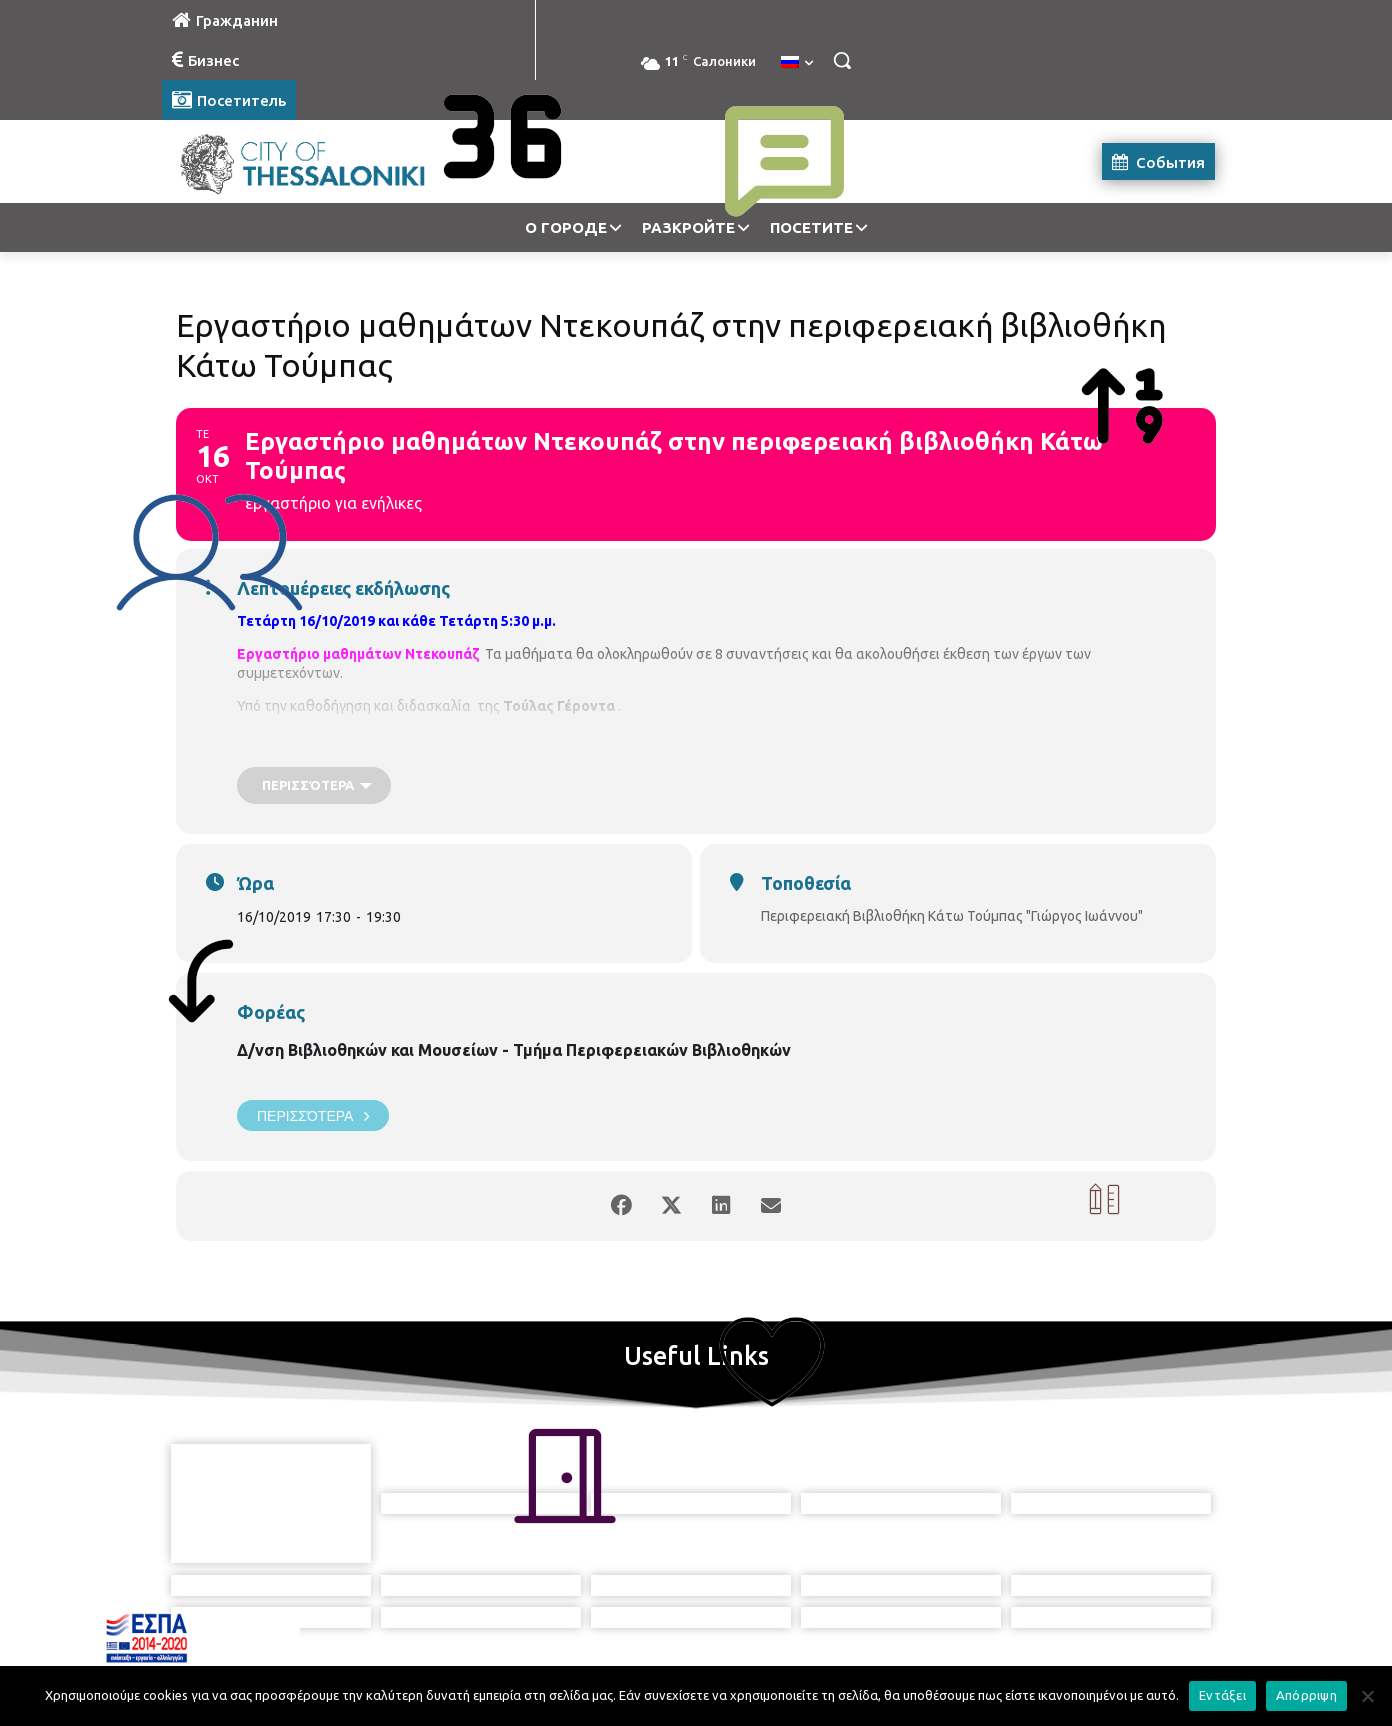 The width and height of the screenshot is (1392, 1726). I want to click on exit or log out of the application, so click(565, 1476).